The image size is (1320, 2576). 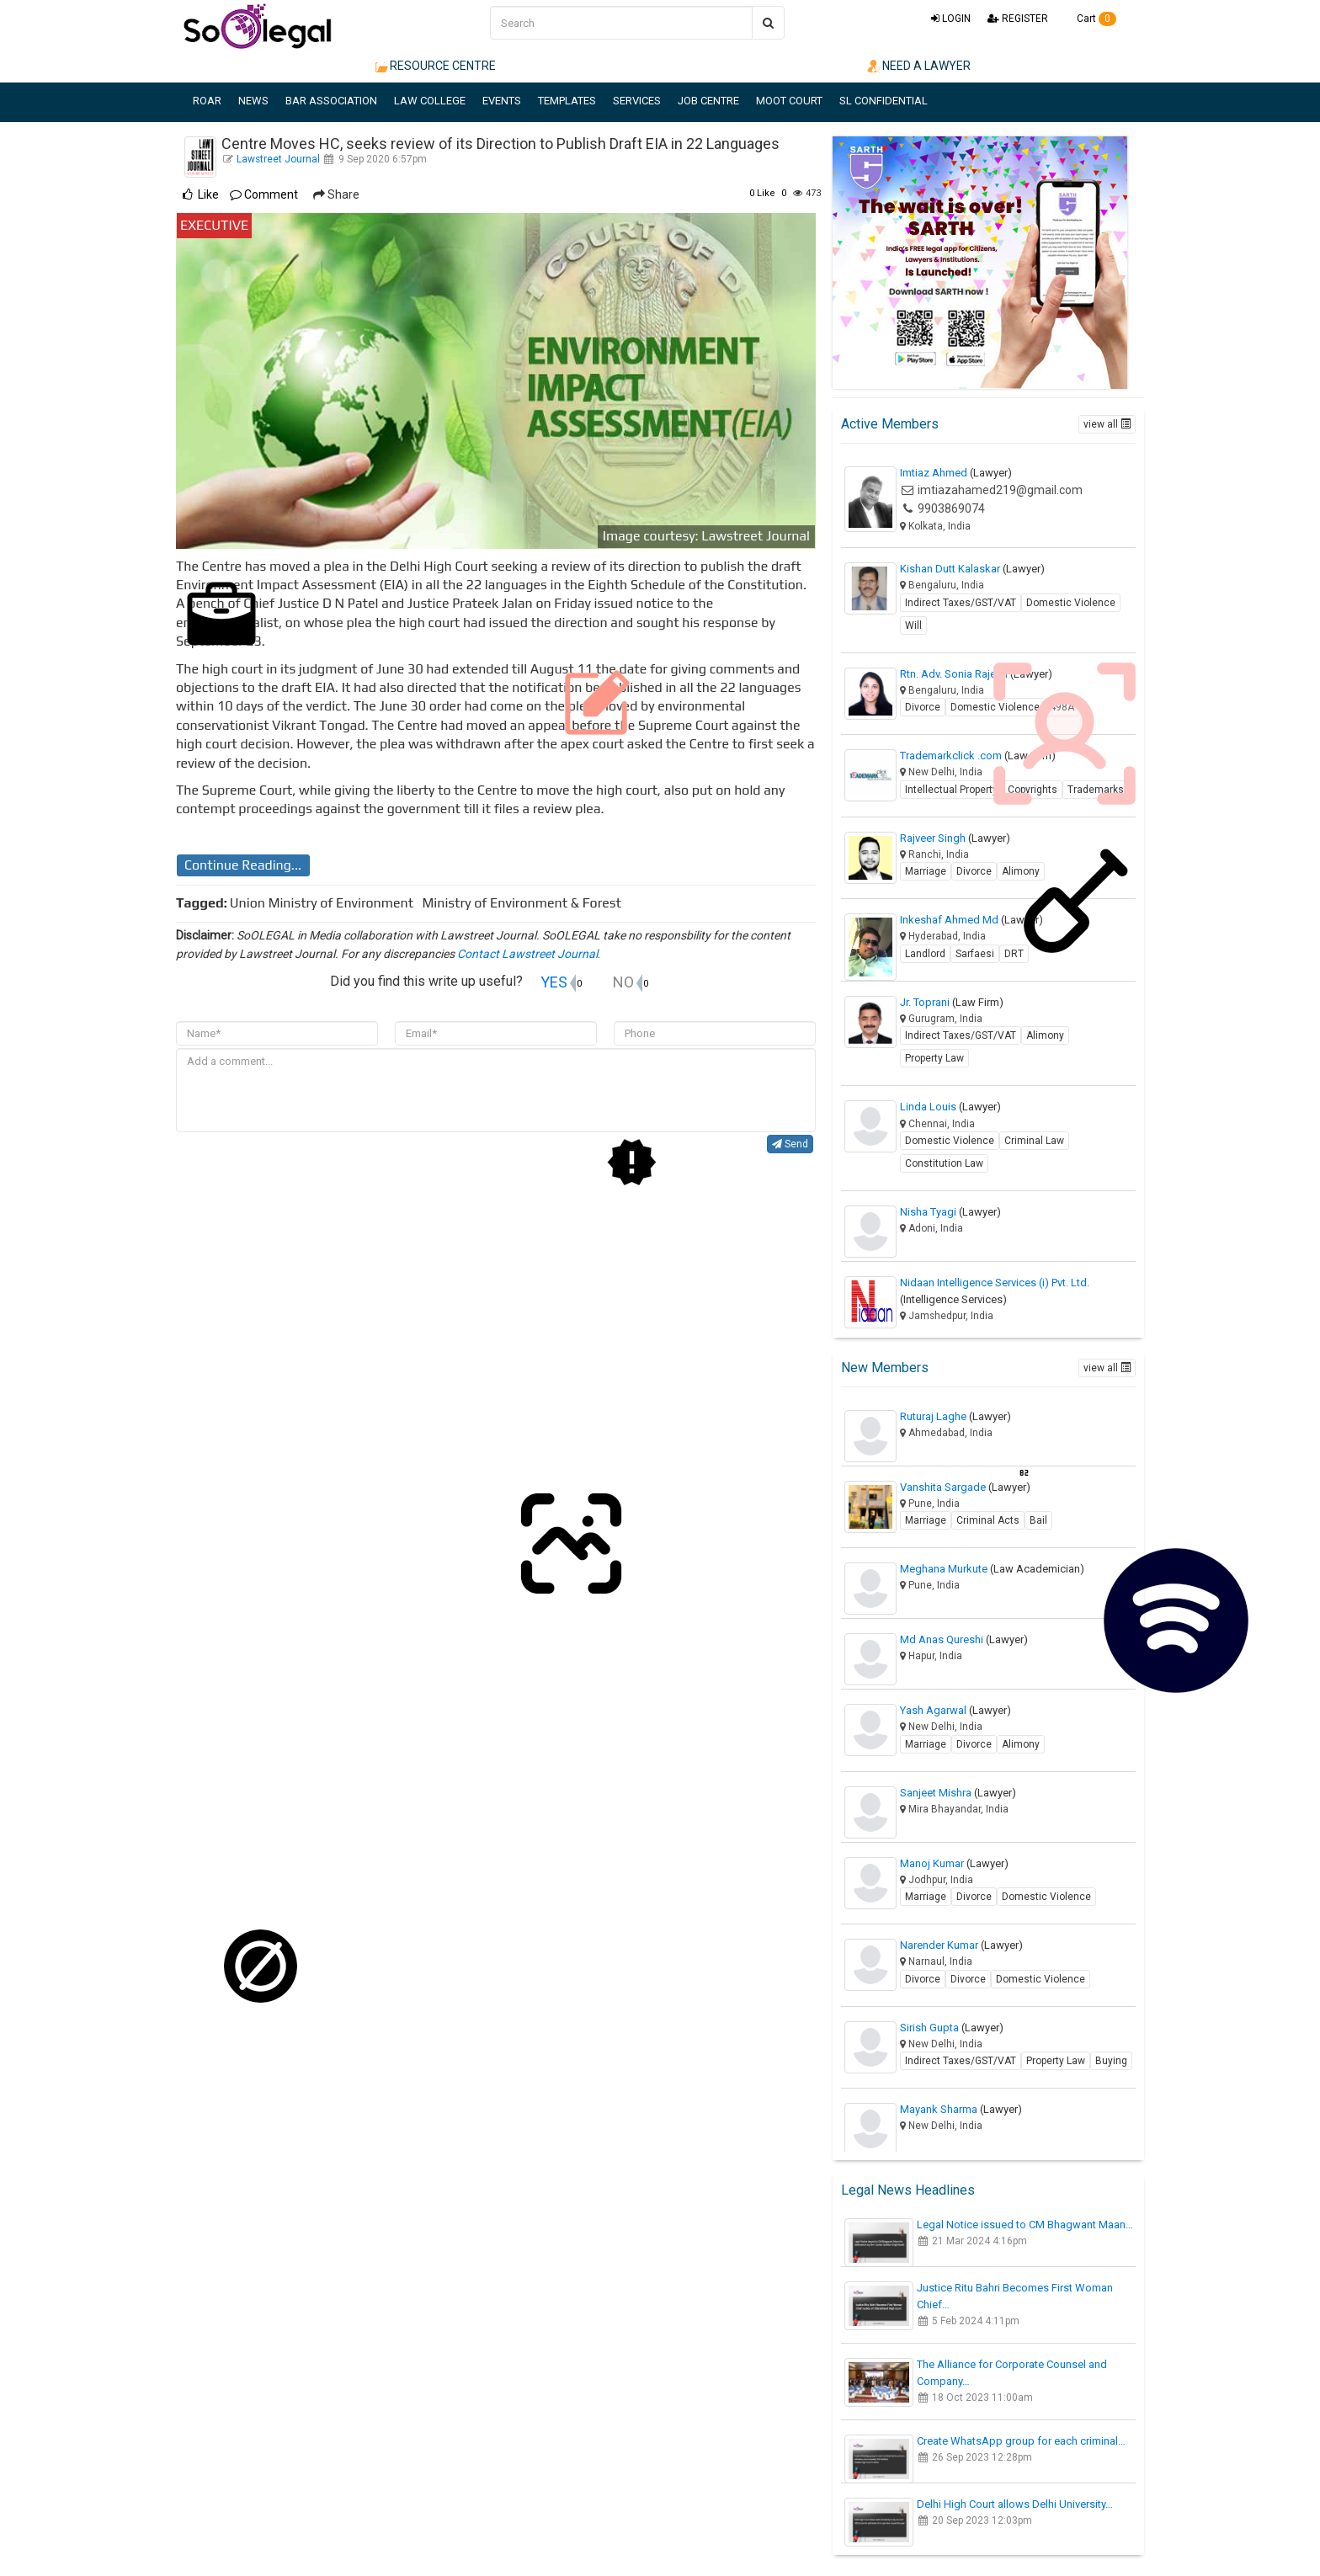 What do you see at coordinates (1078, 898) in the screenshot?
I see `access gardening or landscaping tools` at bounding box center [1078, 898].